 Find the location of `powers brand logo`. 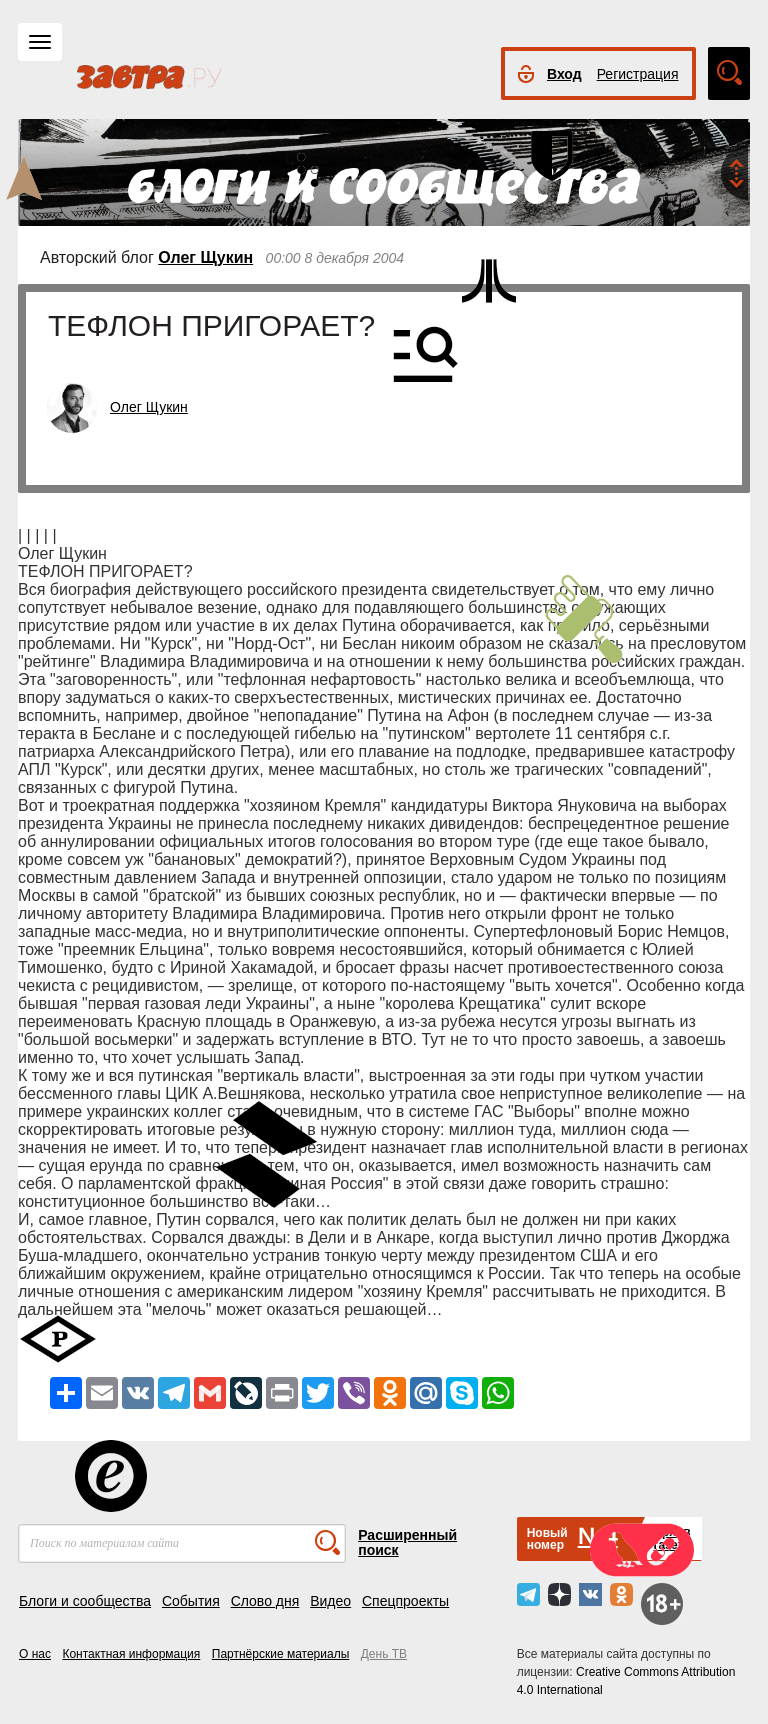

powers brand logo is located at coordinates (58, 1339).